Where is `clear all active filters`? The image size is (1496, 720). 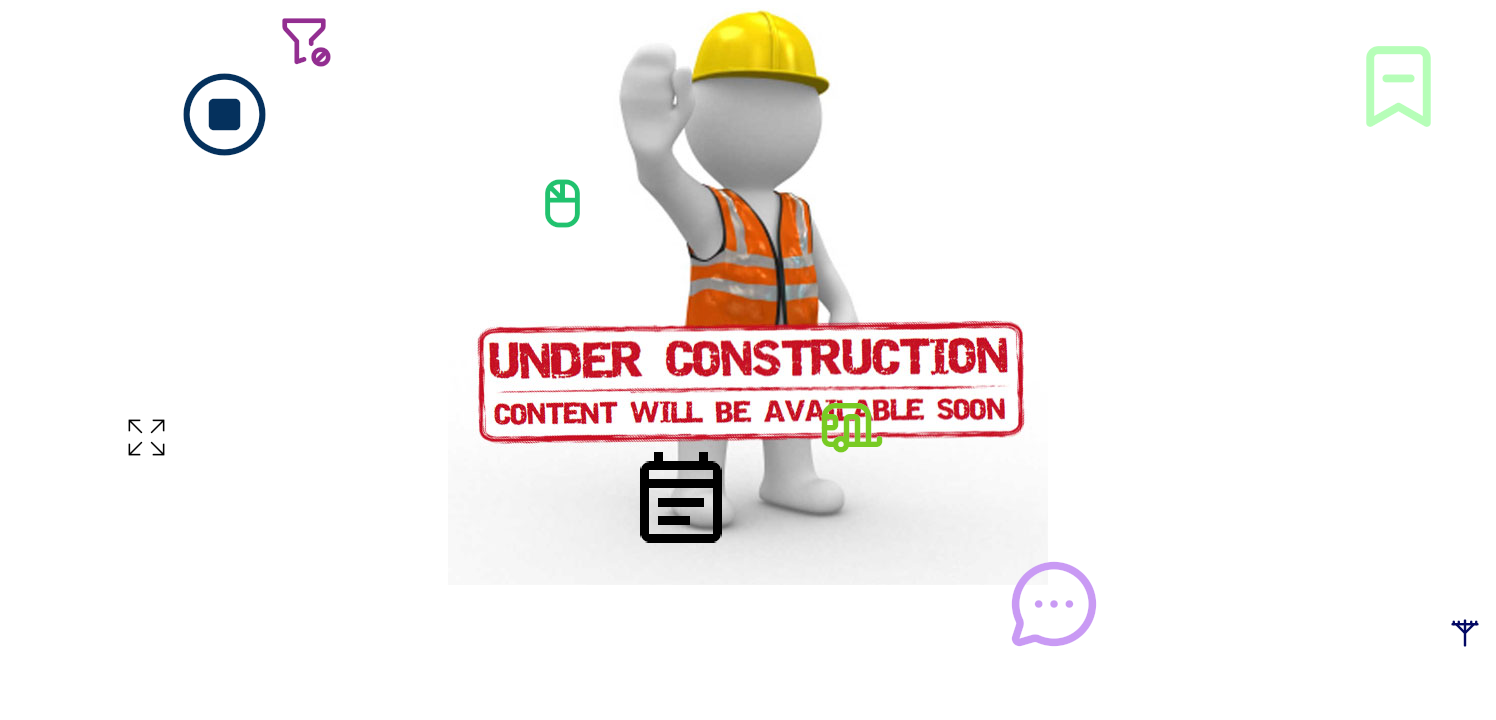
clear all active filters is located at coordinates (304, 40).